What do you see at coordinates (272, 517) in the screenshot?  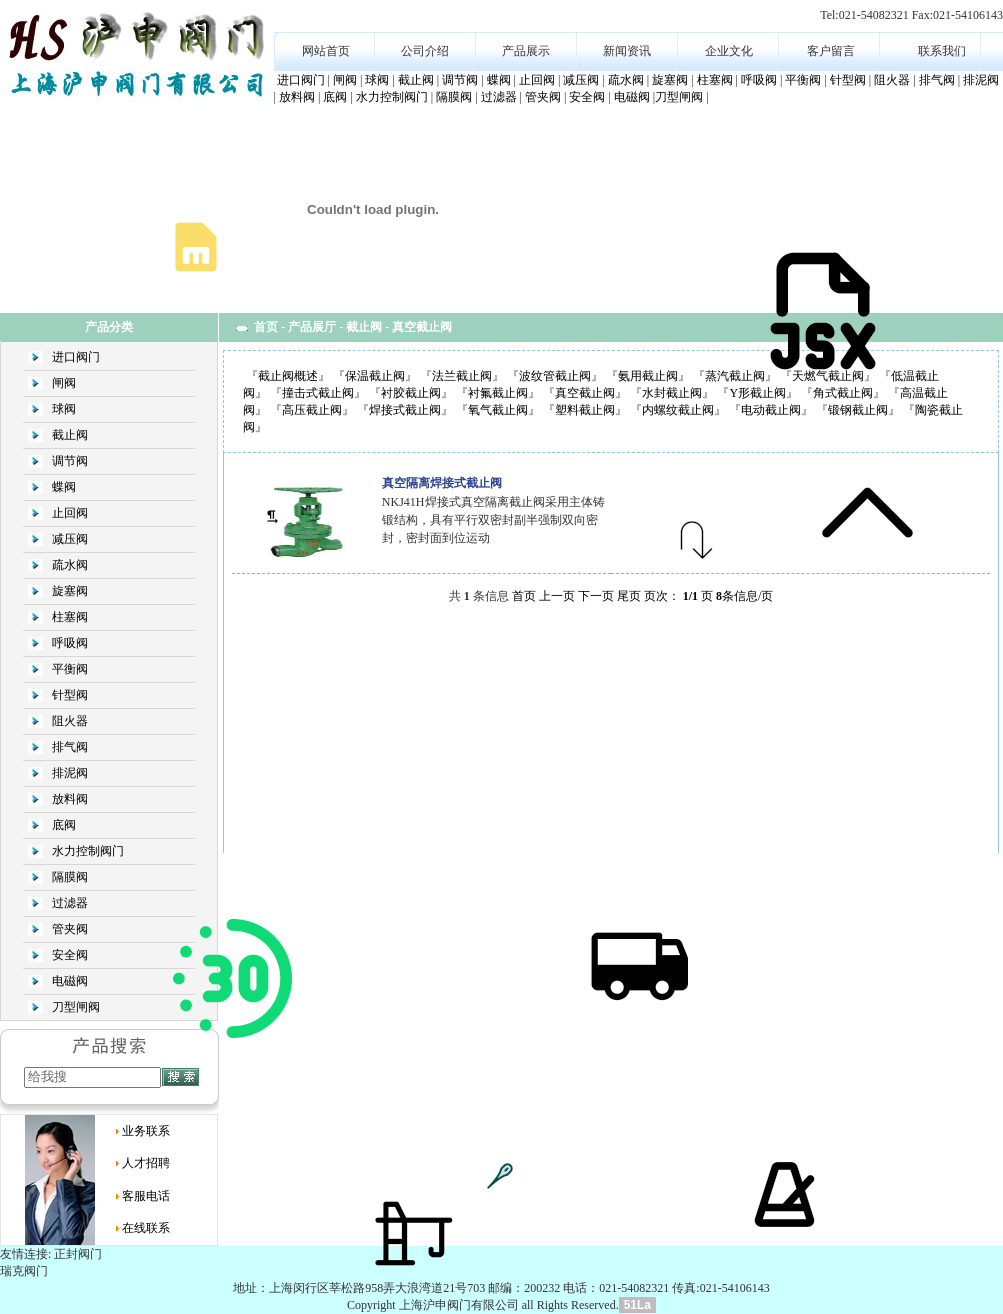 I see `set text direction to left-to-right` at bounding box center [272, 517].